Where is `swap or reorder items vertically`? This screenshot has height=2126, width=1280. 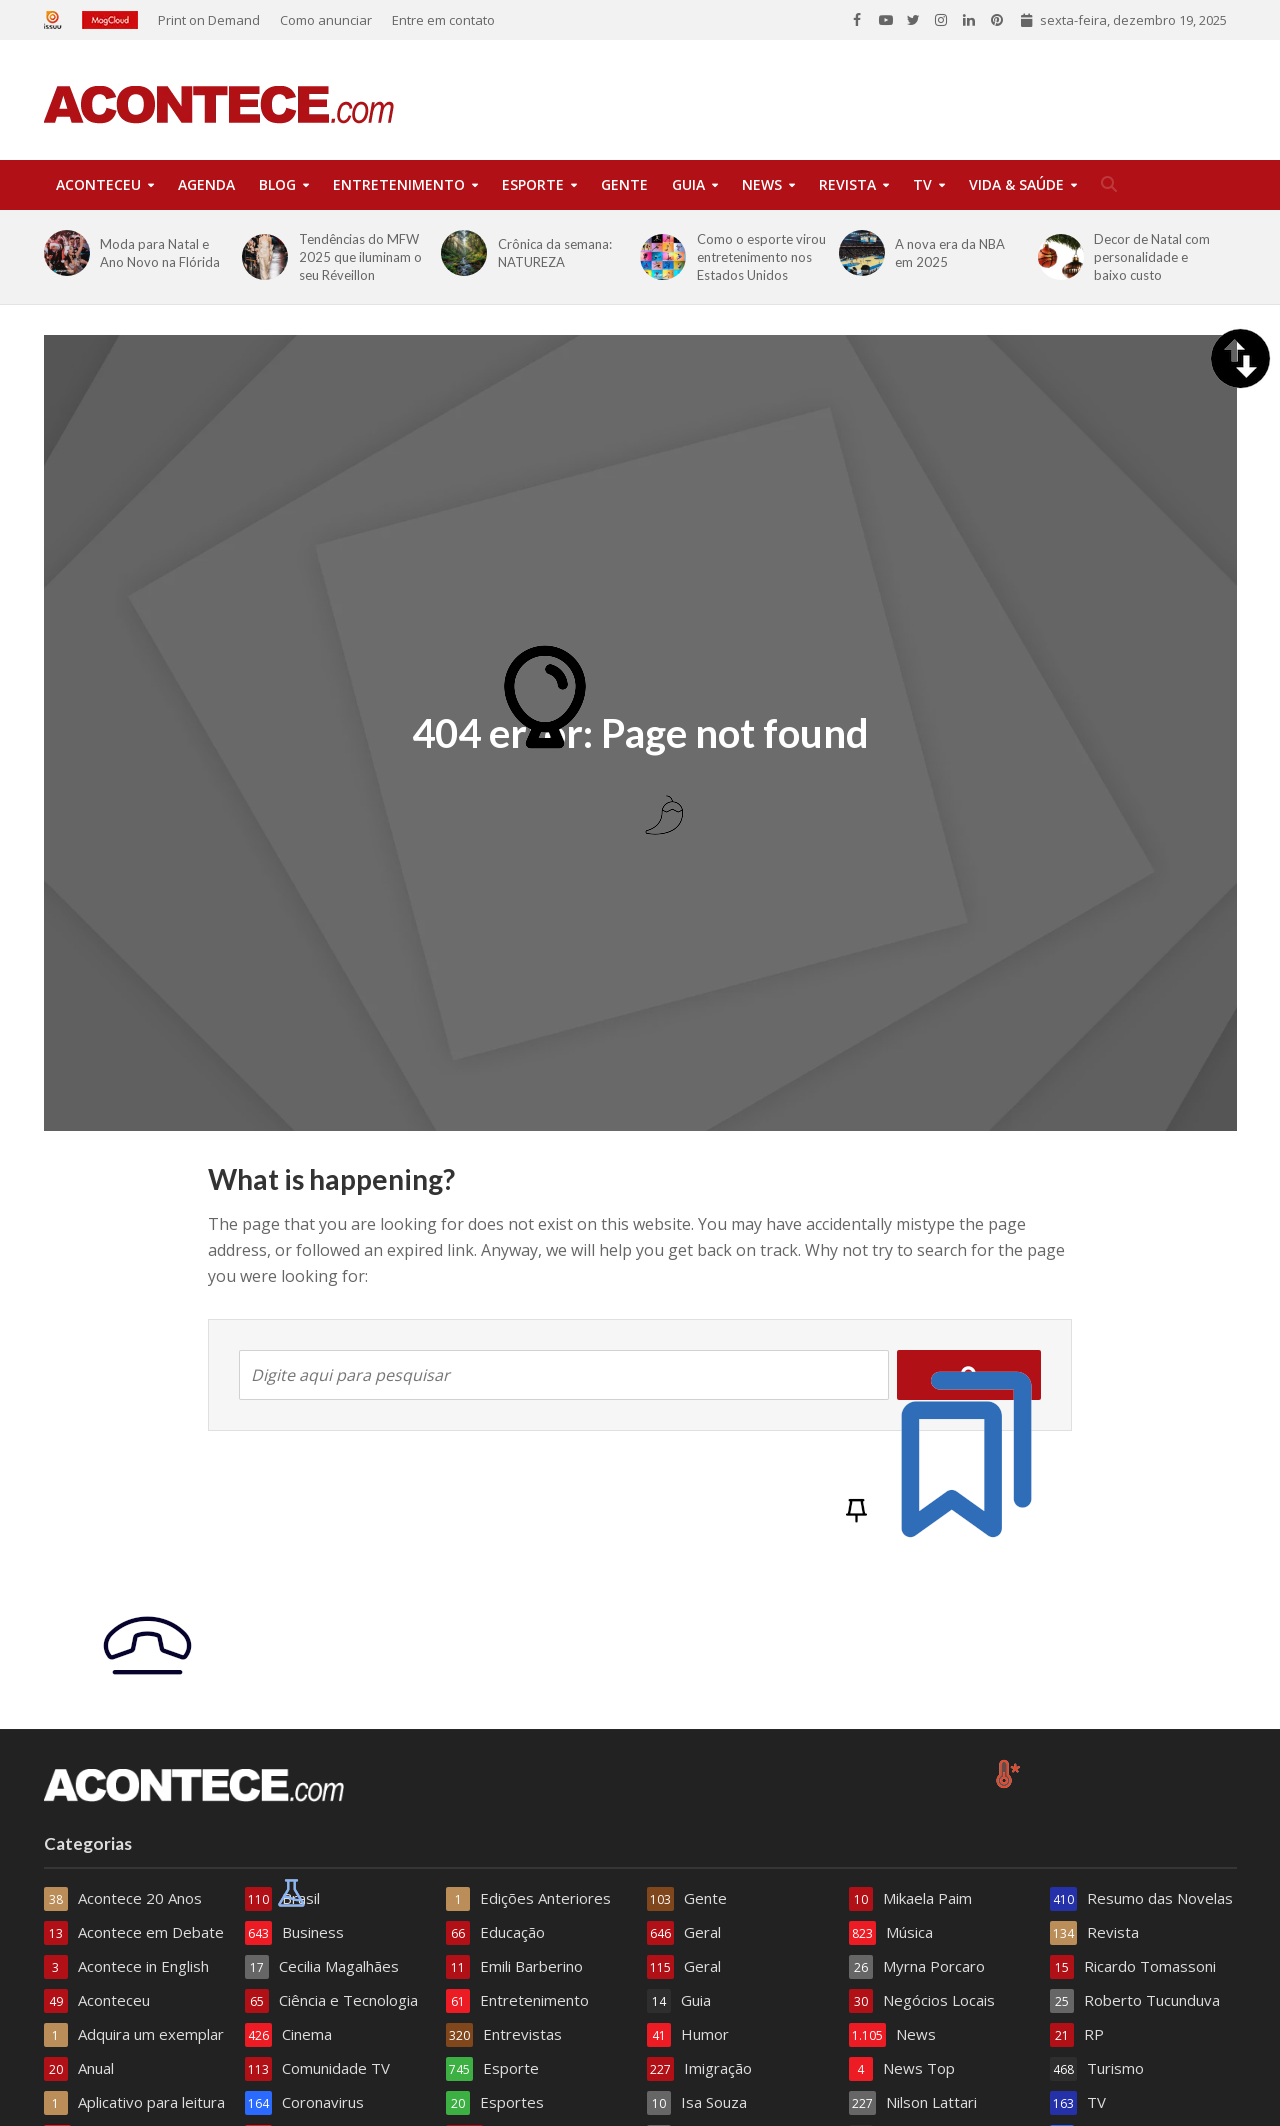
swap or reorder items vertically is located at coordinates (1240, 358).